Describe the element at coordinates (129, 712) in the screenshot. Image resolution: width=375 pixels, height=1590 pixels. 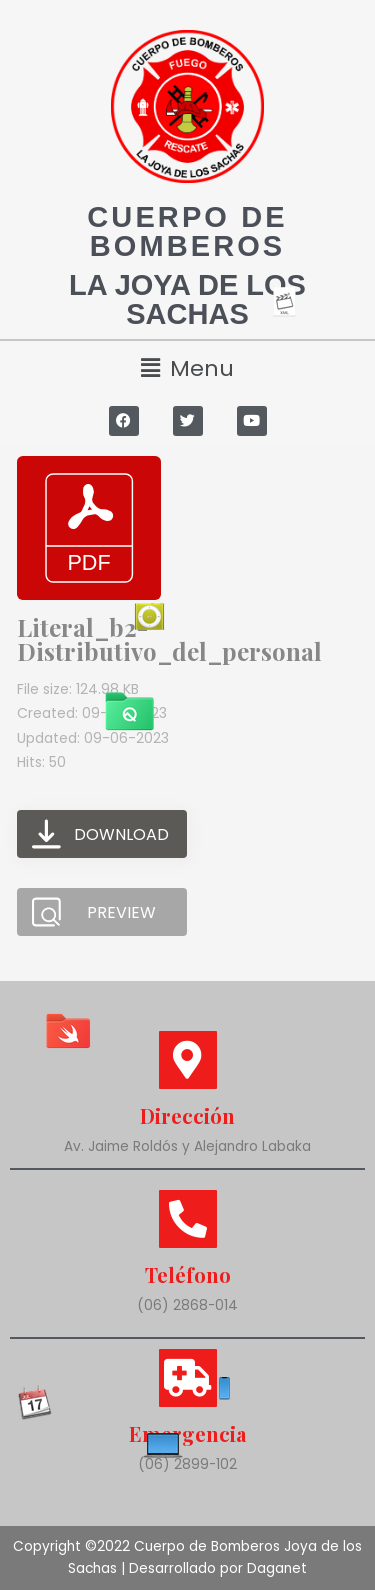
I see `open android 10 system folder` at that location.